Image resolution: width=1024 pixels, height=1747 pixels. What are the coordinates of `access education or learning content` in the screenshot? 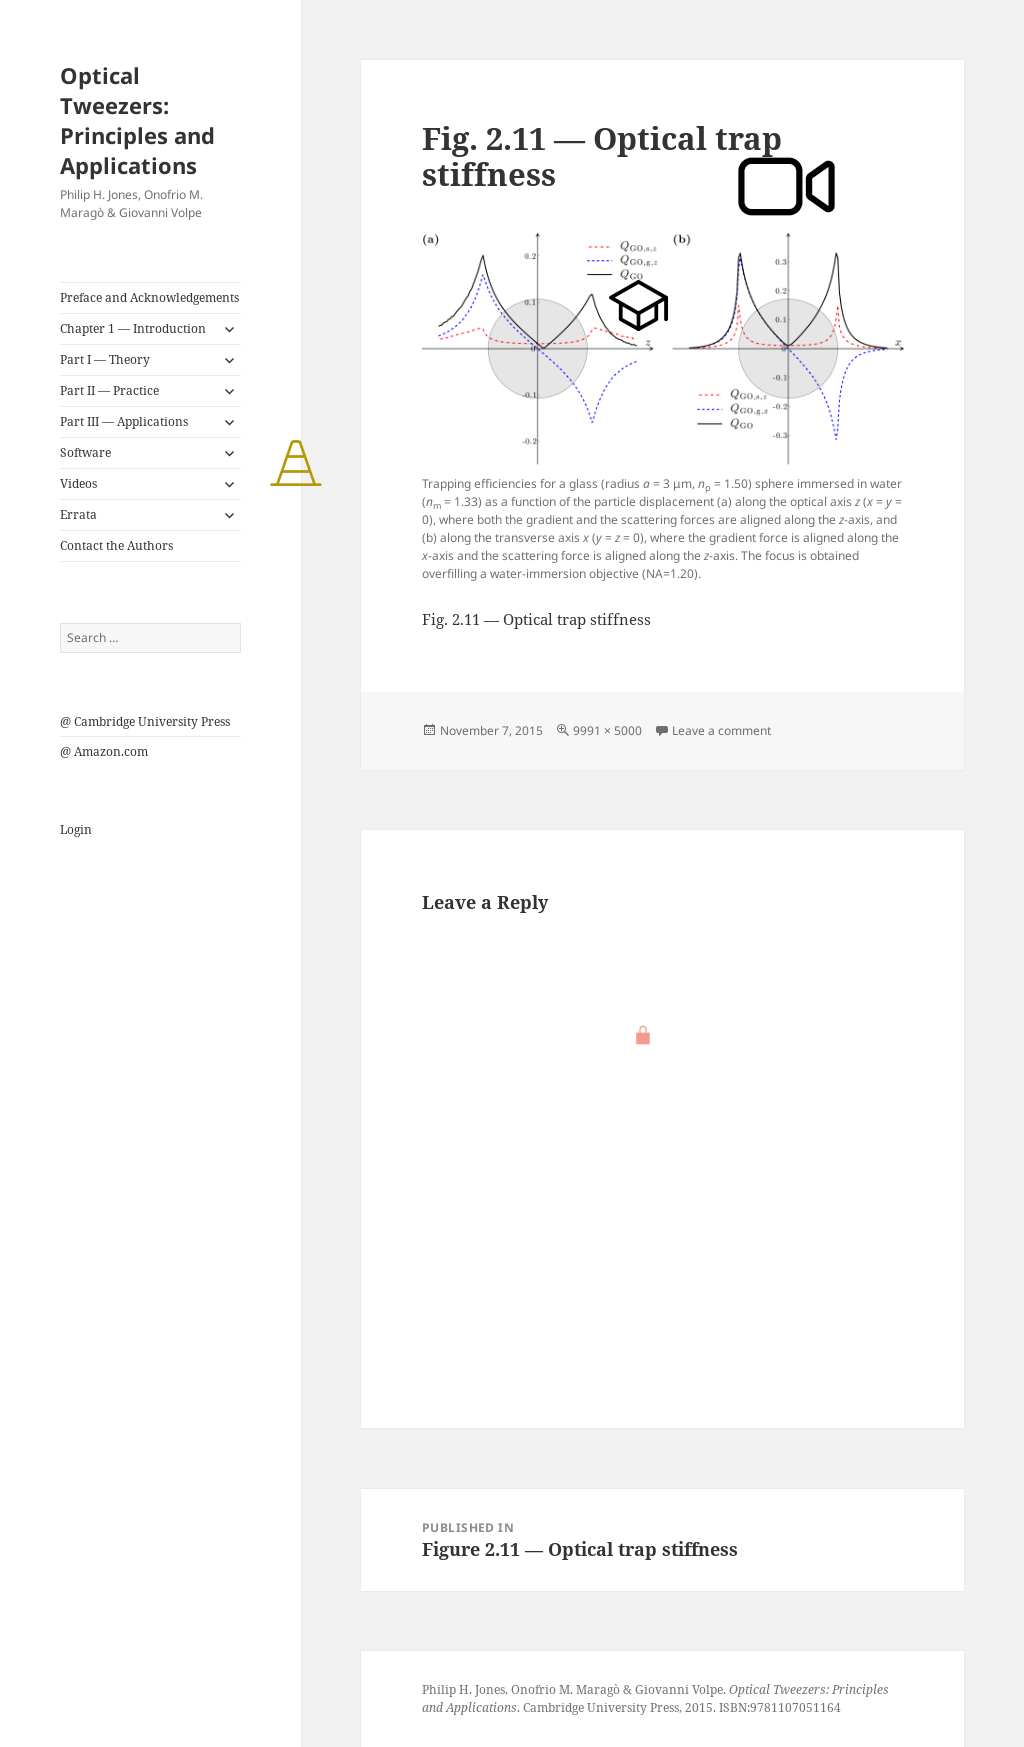 It's located at (638, 305).